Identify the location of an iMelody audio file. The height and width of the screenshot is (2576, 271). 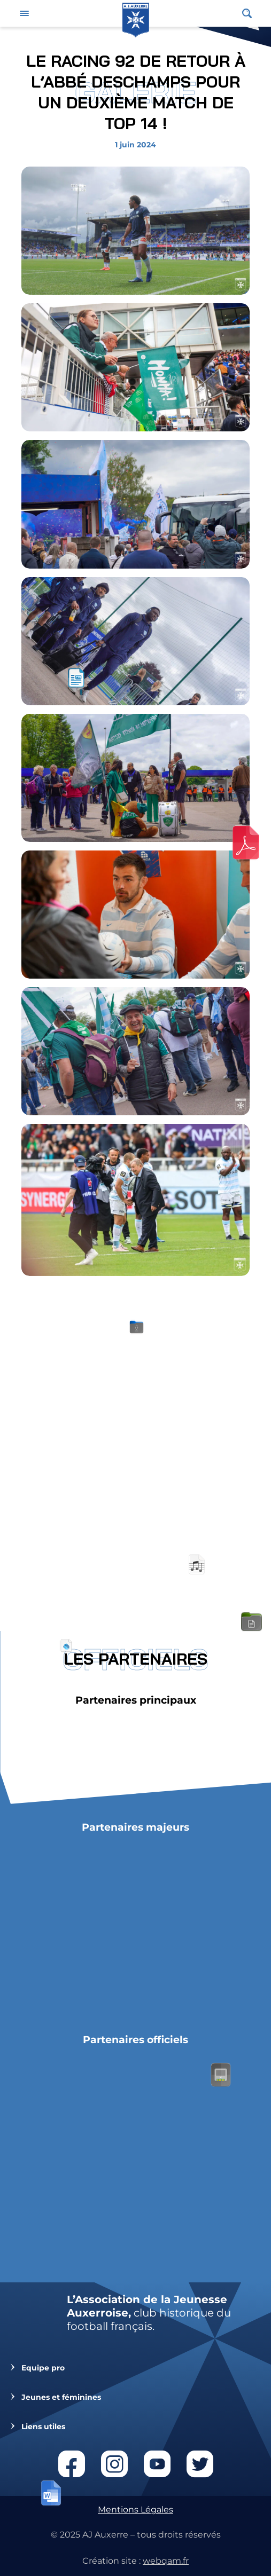
(197, 1564).